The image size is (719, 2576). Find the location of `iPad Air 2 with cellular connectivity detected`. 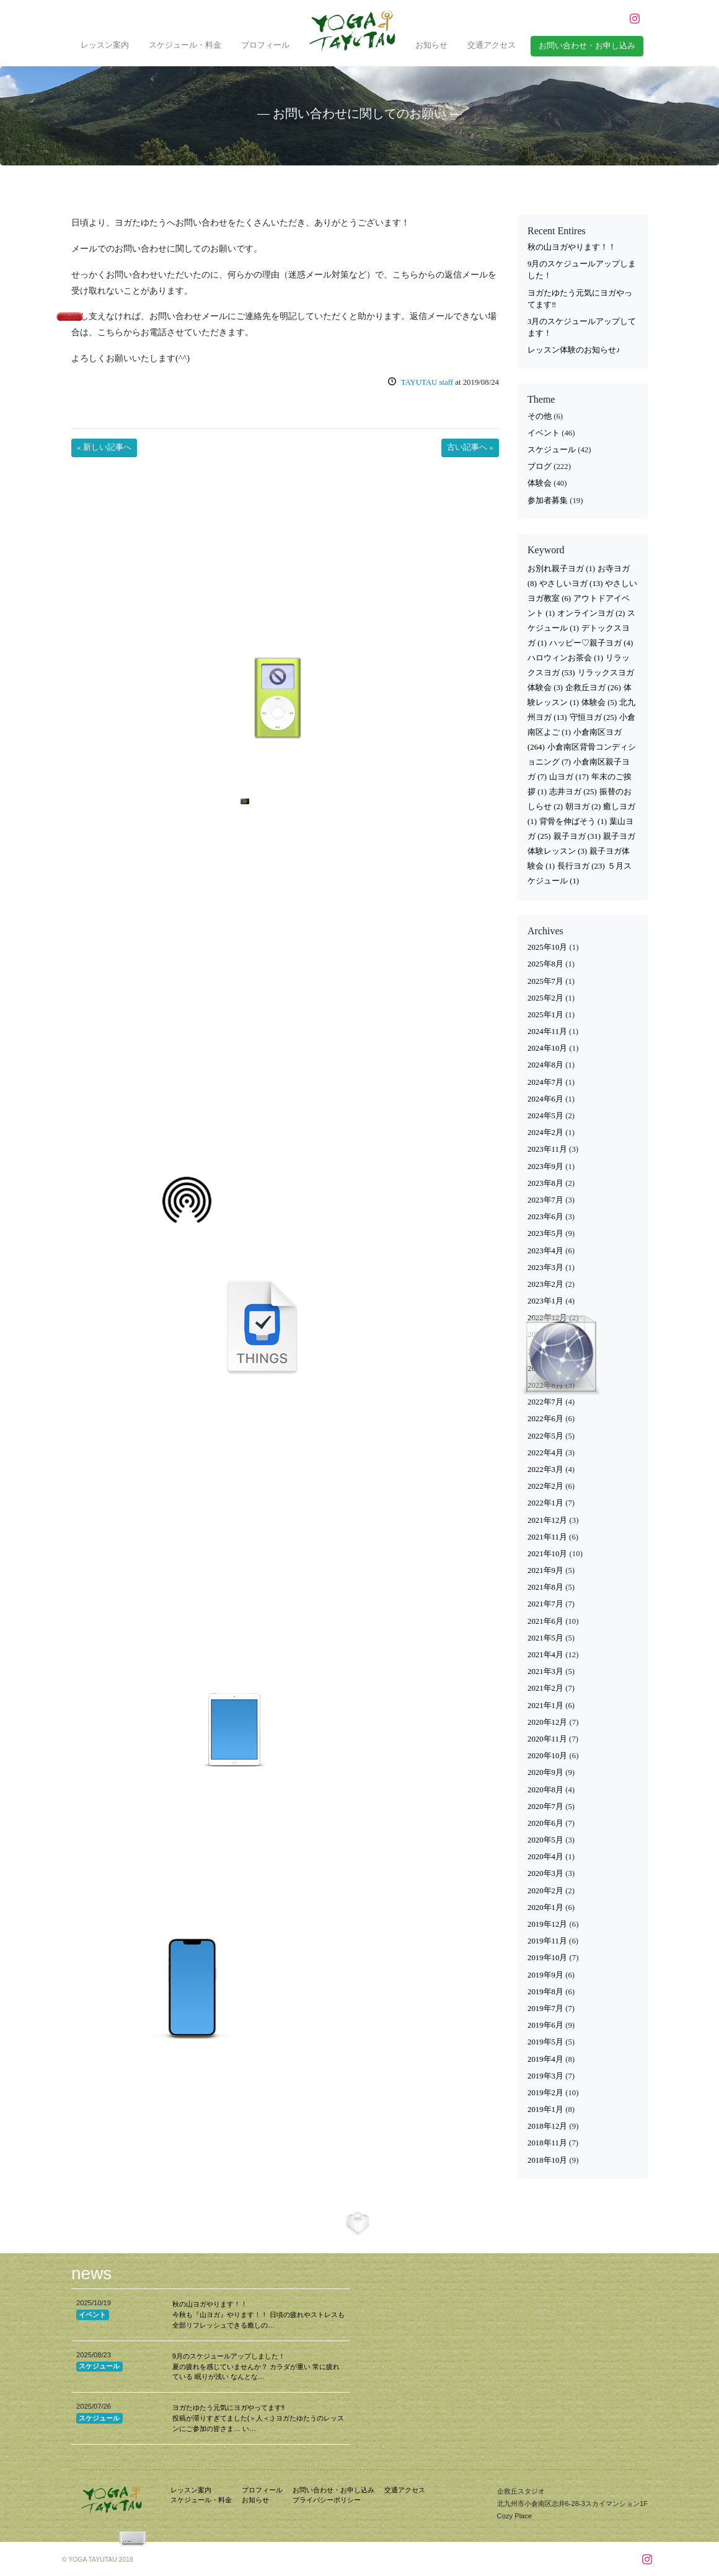

iPad Air 2 with cellular connectivity detected is located at coordinates (234, 1729).